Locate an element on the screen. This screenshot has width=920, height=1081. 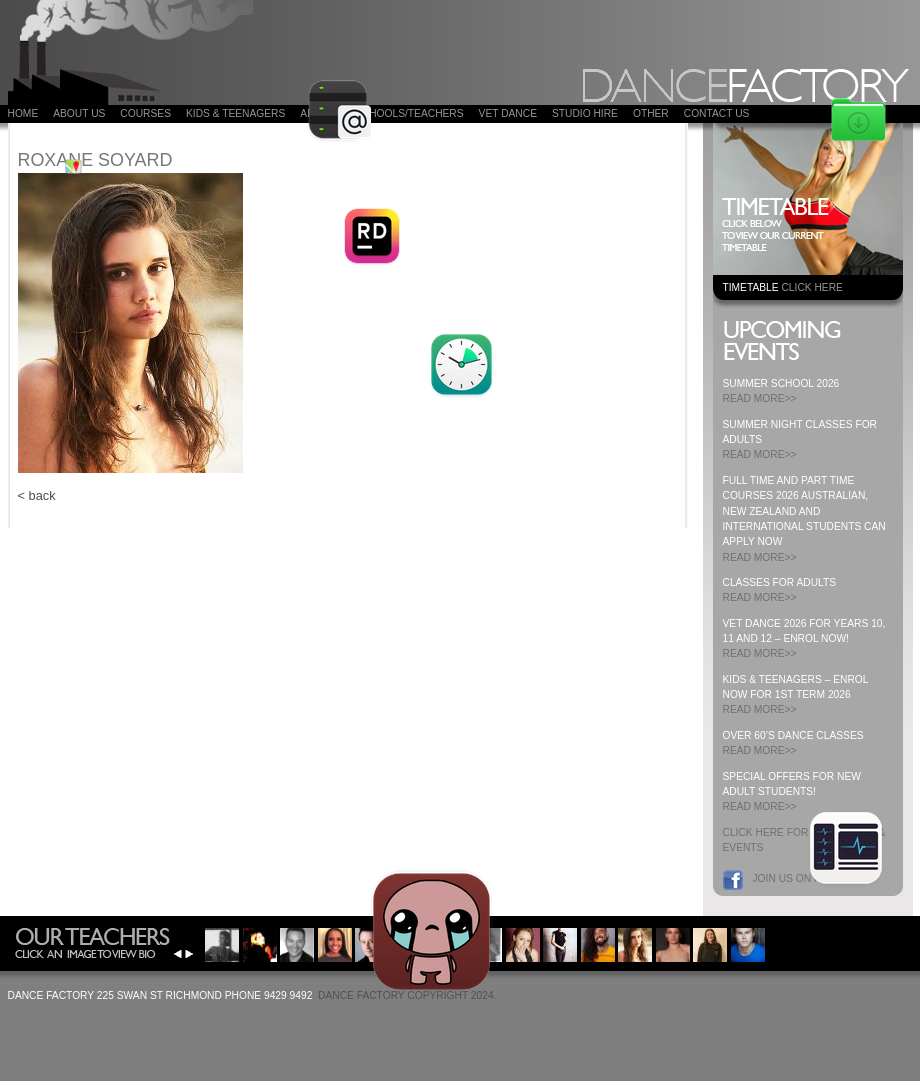
open JetBrains Rider IDE is located at coordinates (372, 236).